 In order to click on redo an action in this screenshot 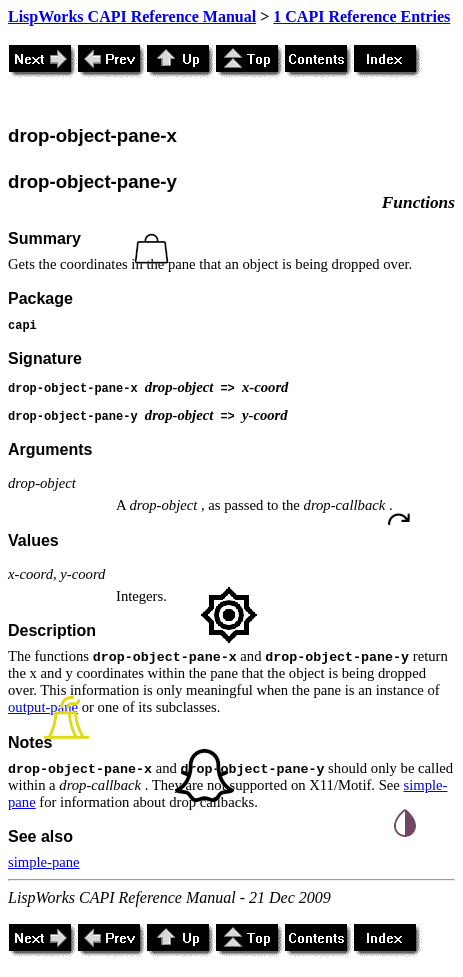, I will do `click(398, 518)`.